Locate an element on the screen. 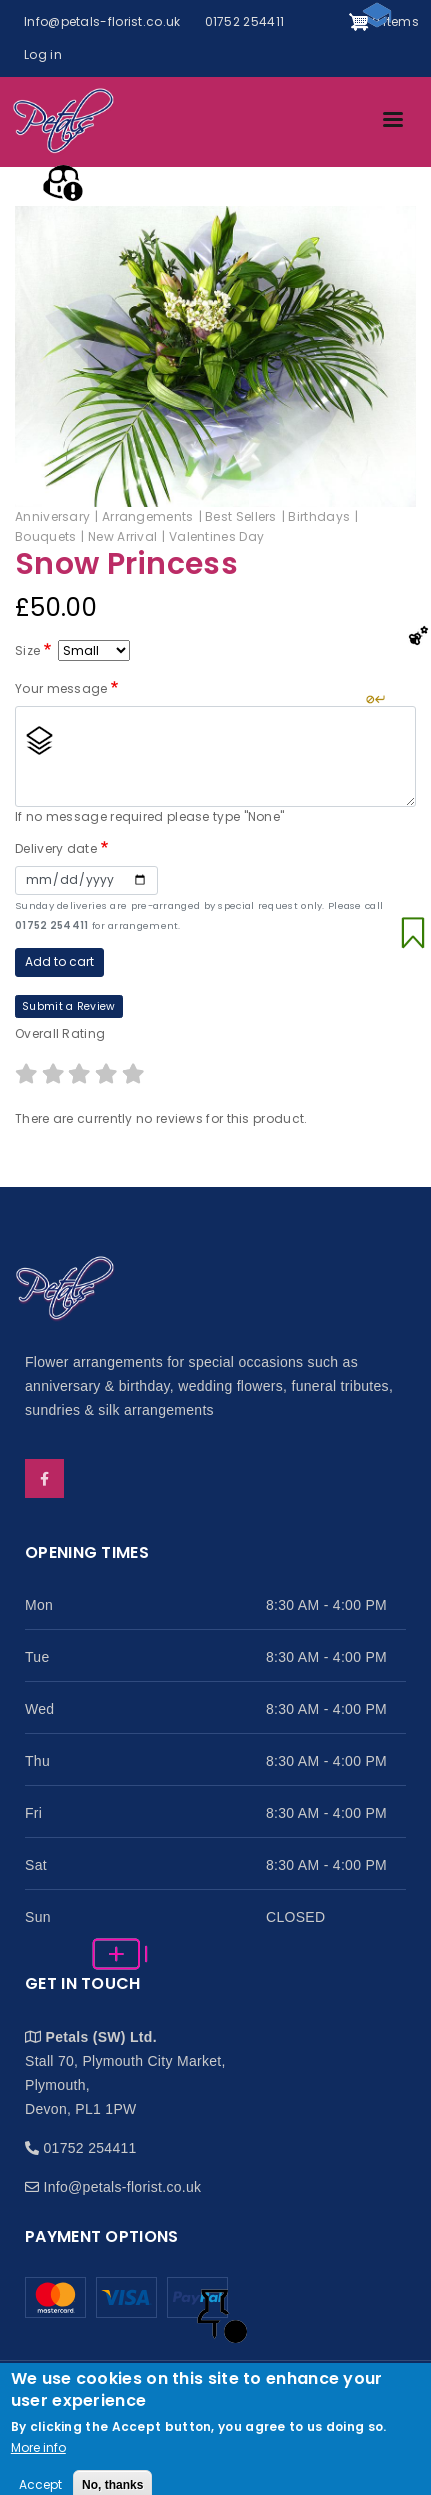  toggle layer visibility in editor is located at coordinates (39, 740).